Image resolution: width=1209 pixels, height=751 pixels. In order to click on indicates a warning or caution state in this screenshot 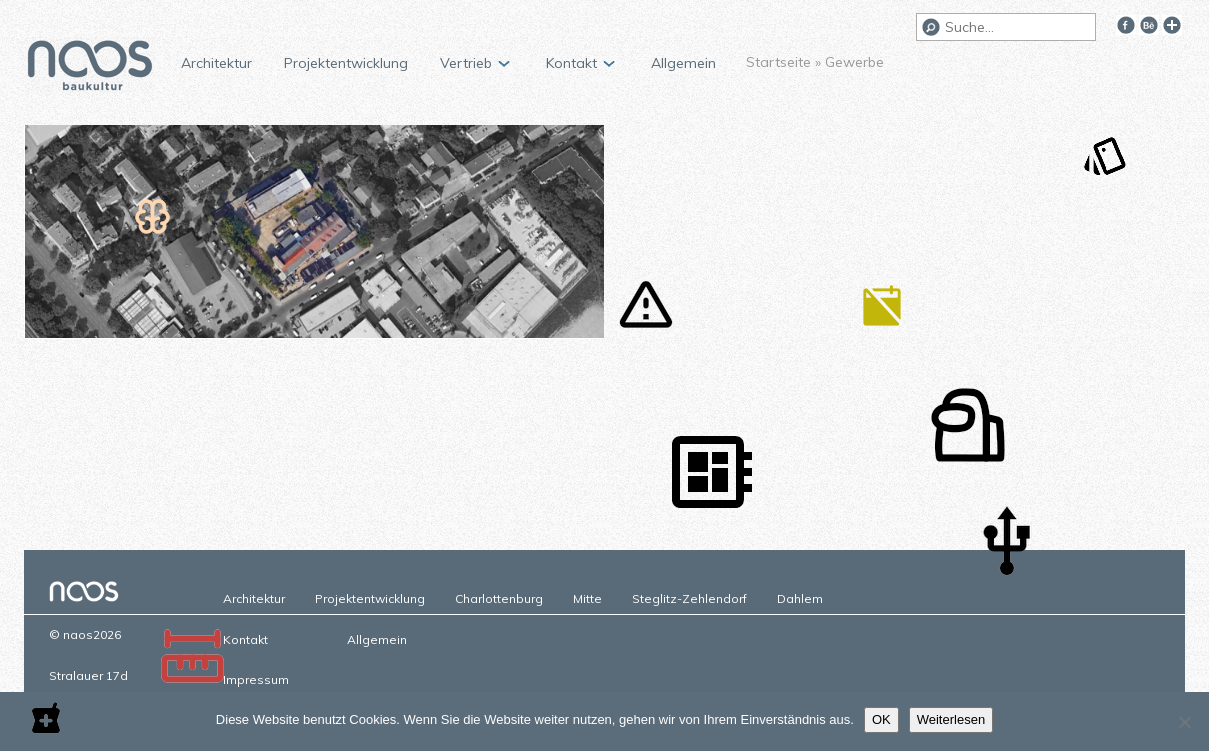, I will do `click(646, 303)`.